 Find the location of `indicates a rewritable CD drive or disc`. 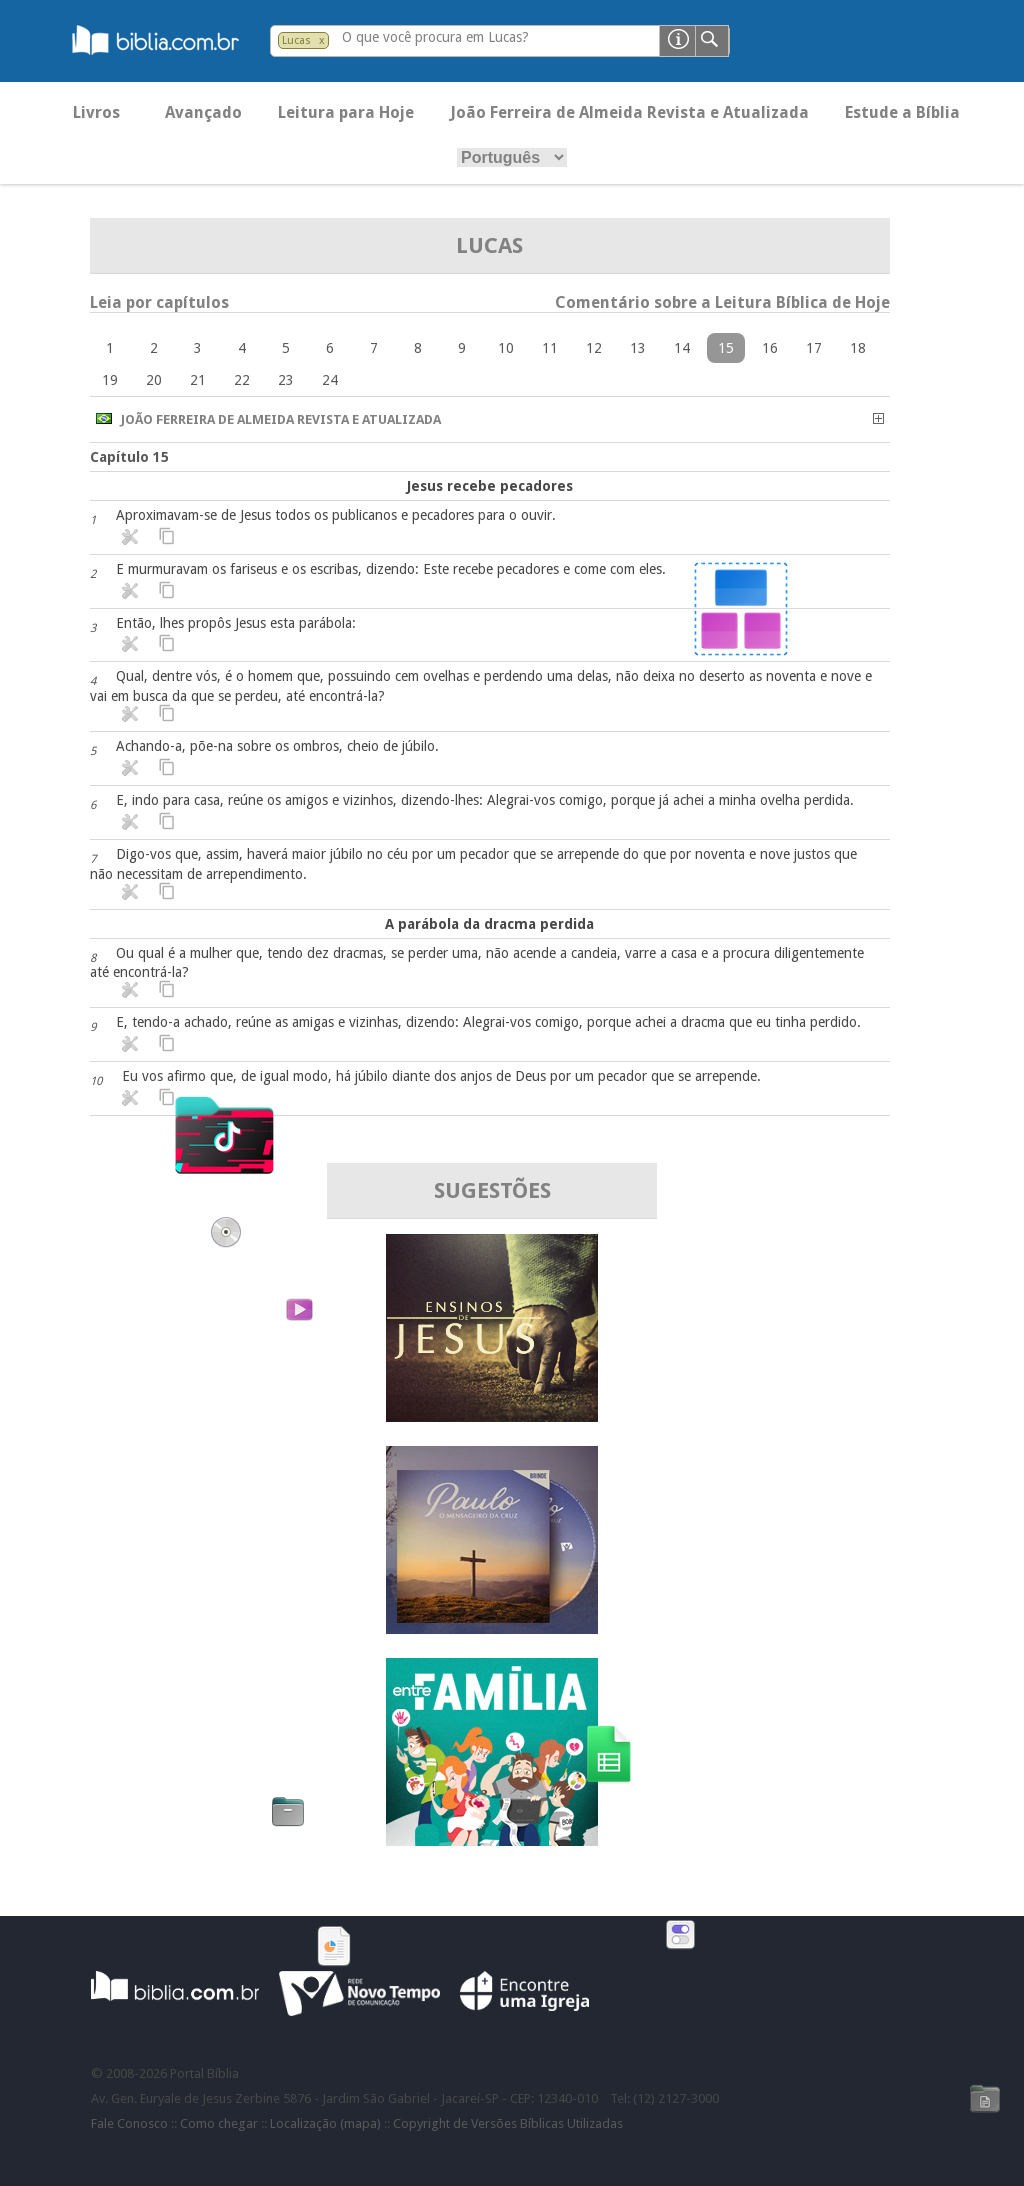

indicates a rewritable CD drive or disc is located at coordinates (226, 1232).